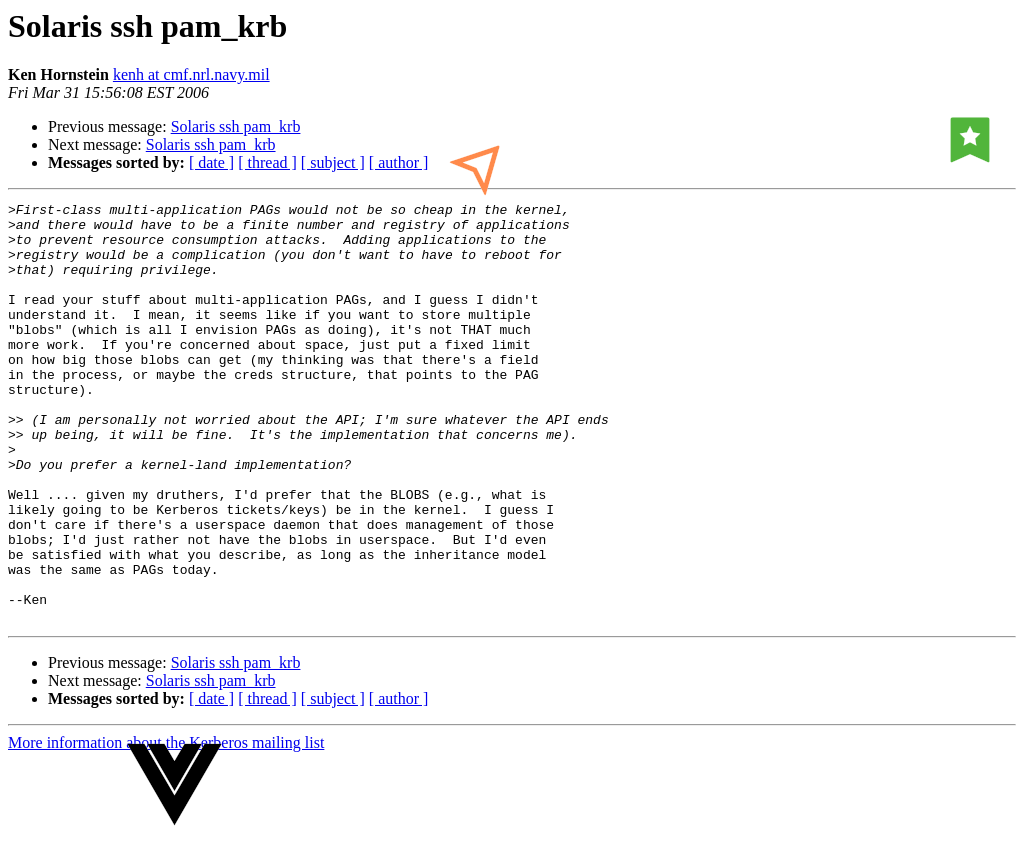 This screenshot has width=1024, height=844. I want to click on vue.js framework logo, so click(174, 782).